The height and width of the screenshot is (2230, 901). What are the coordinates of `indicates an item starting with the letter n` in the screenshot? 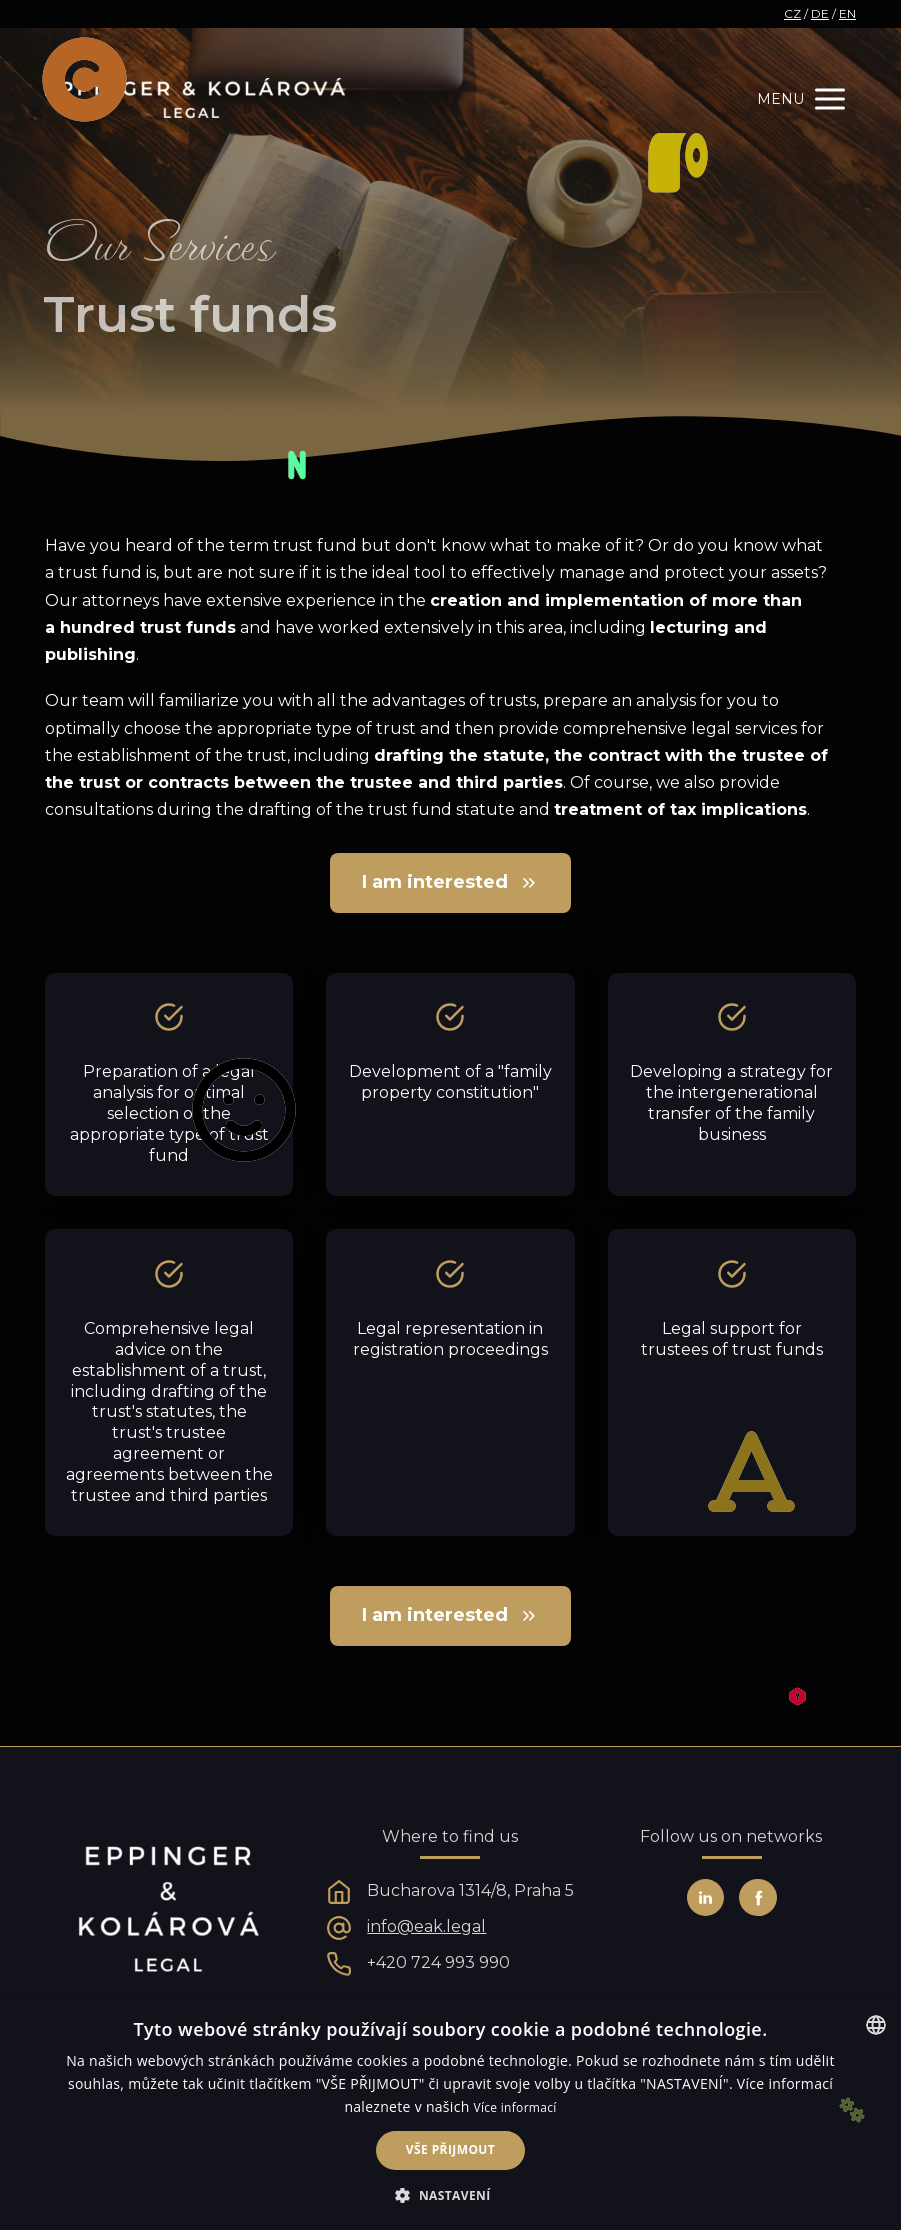 It's located at (297, 465).